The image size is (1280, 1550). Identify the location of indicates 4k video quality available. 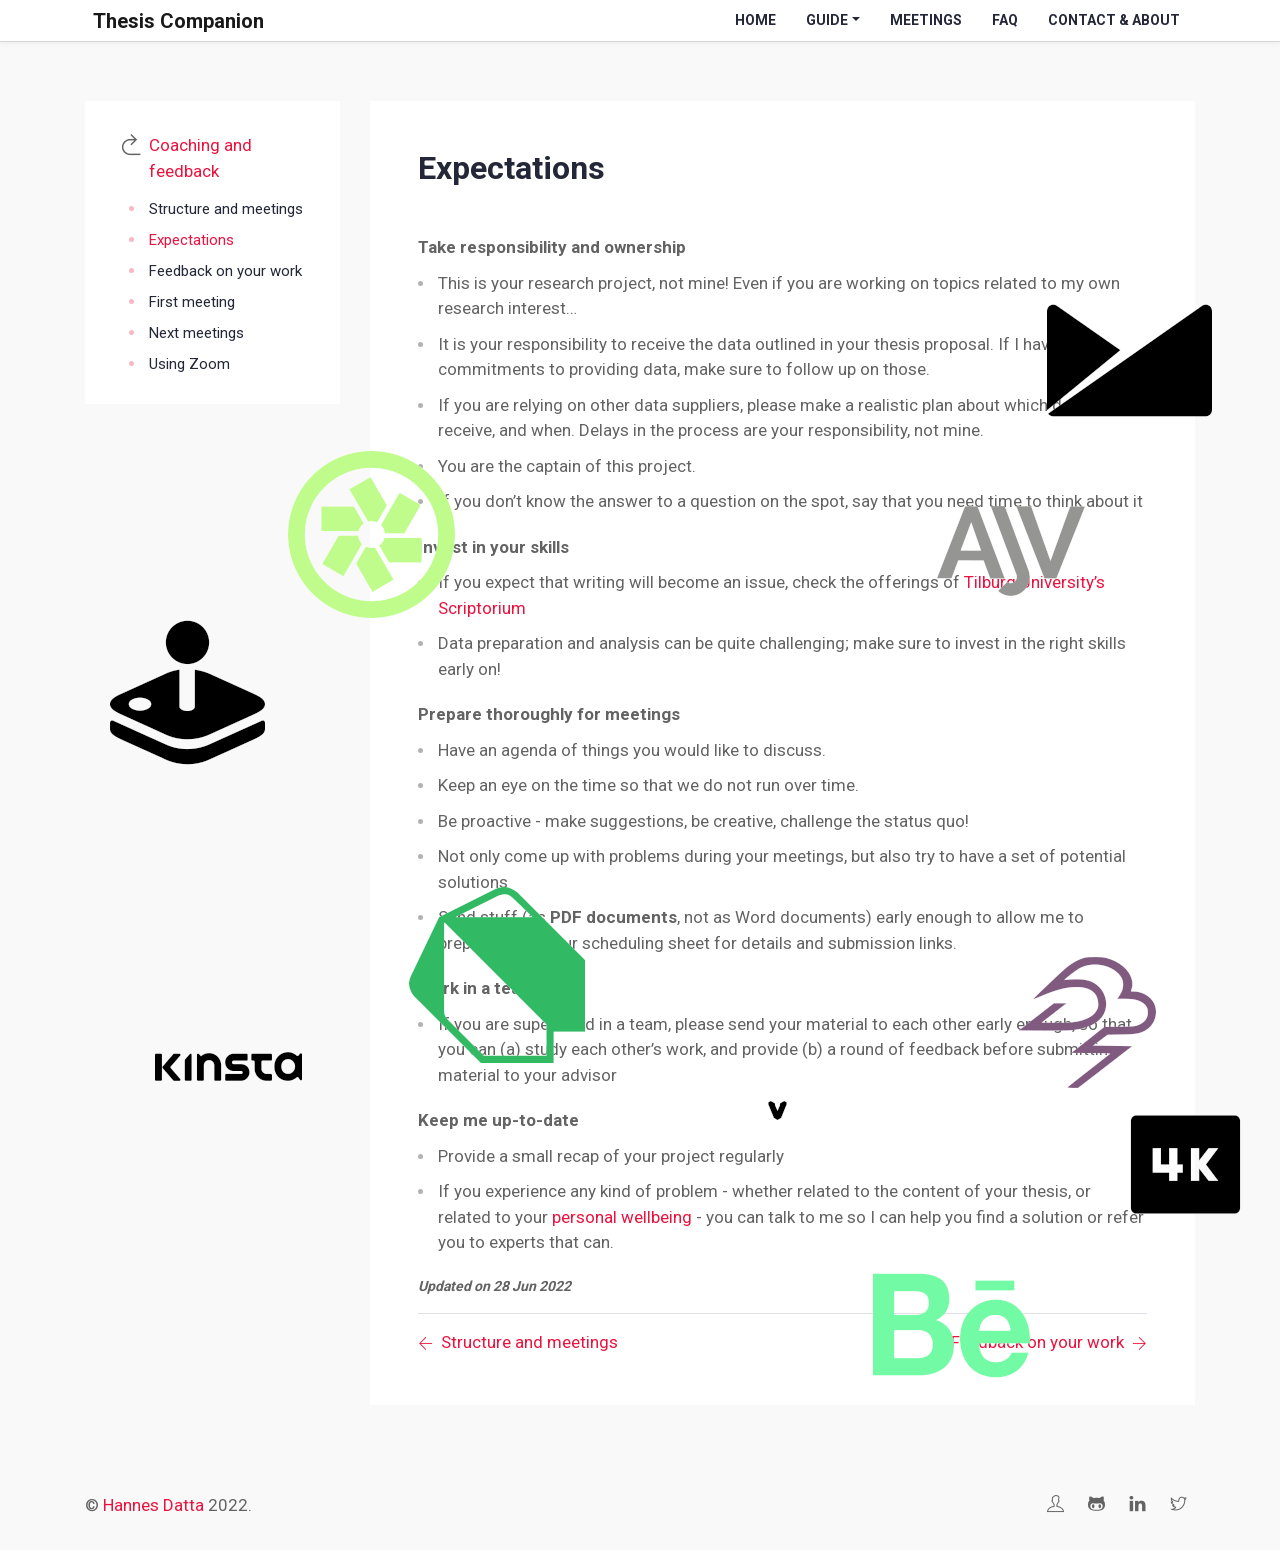
(1185, 1164).